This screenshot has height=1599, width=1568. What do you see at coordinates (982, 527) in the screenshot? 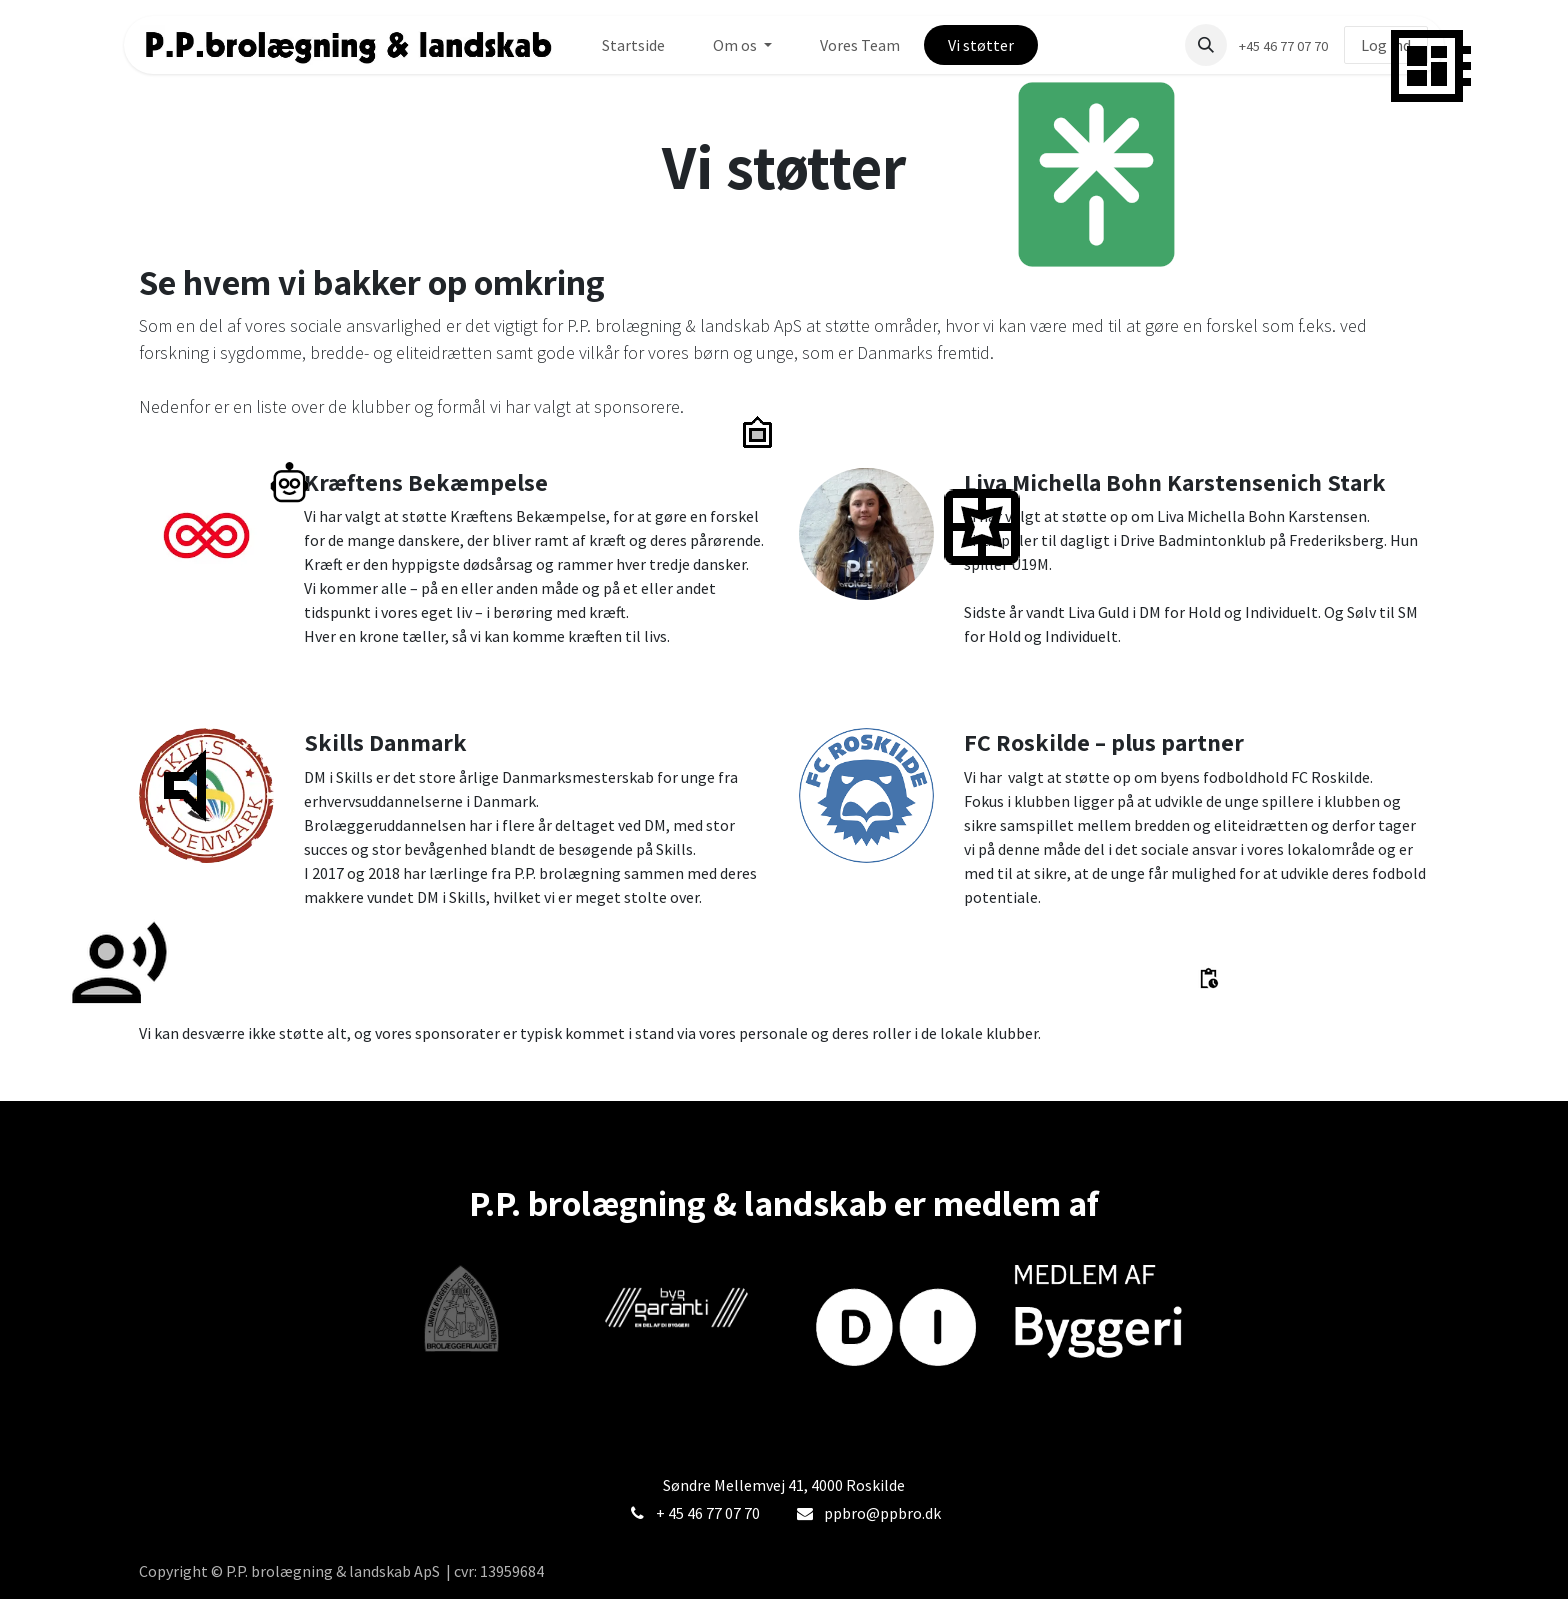
I see `view pages or documents` at bounding box center [982, 527].